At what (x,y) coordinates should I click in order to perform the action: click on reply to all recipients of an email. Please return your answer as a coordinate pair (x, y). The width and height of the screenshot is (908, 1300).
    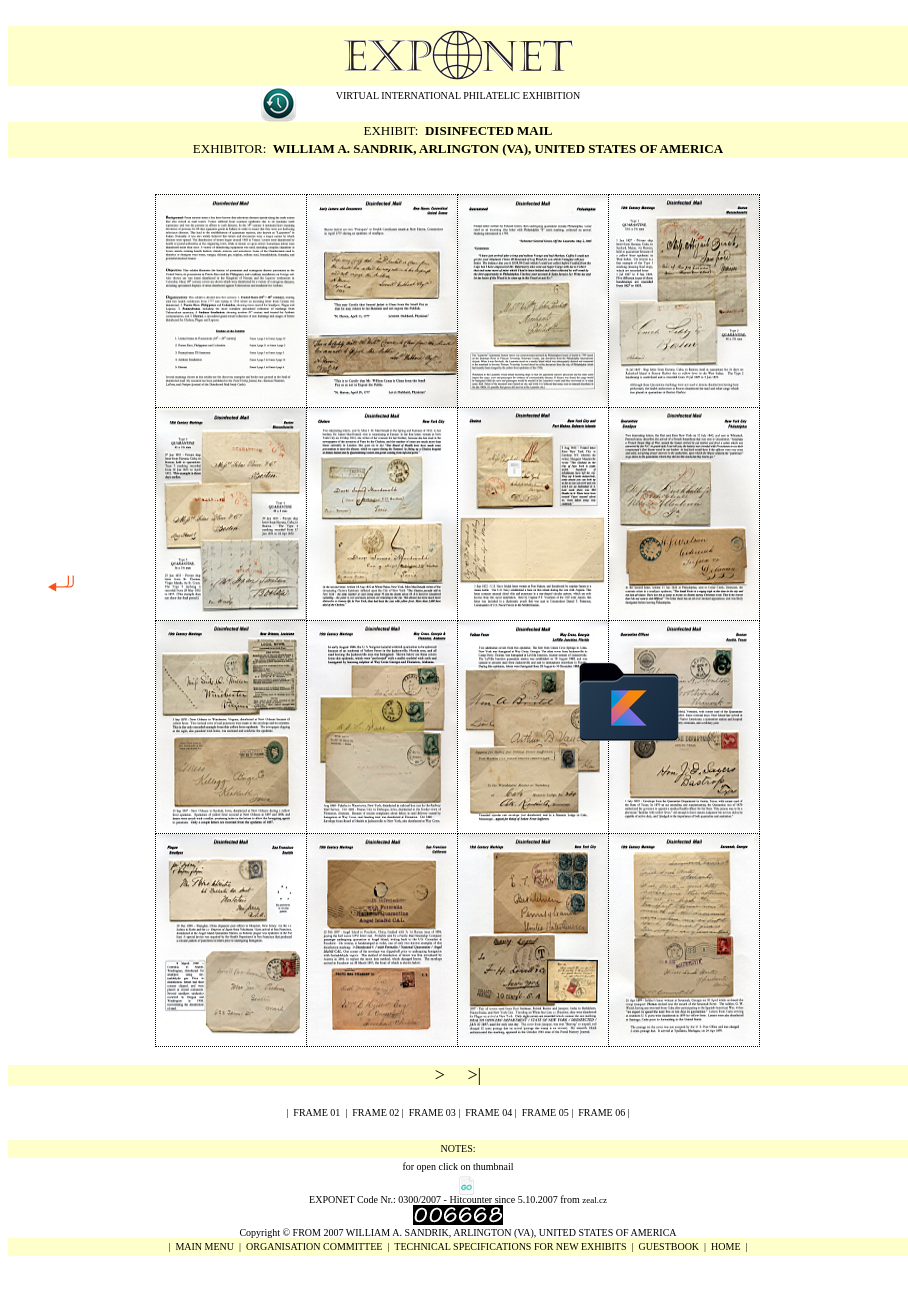
    Looking at the image, I should click on (60, 581).